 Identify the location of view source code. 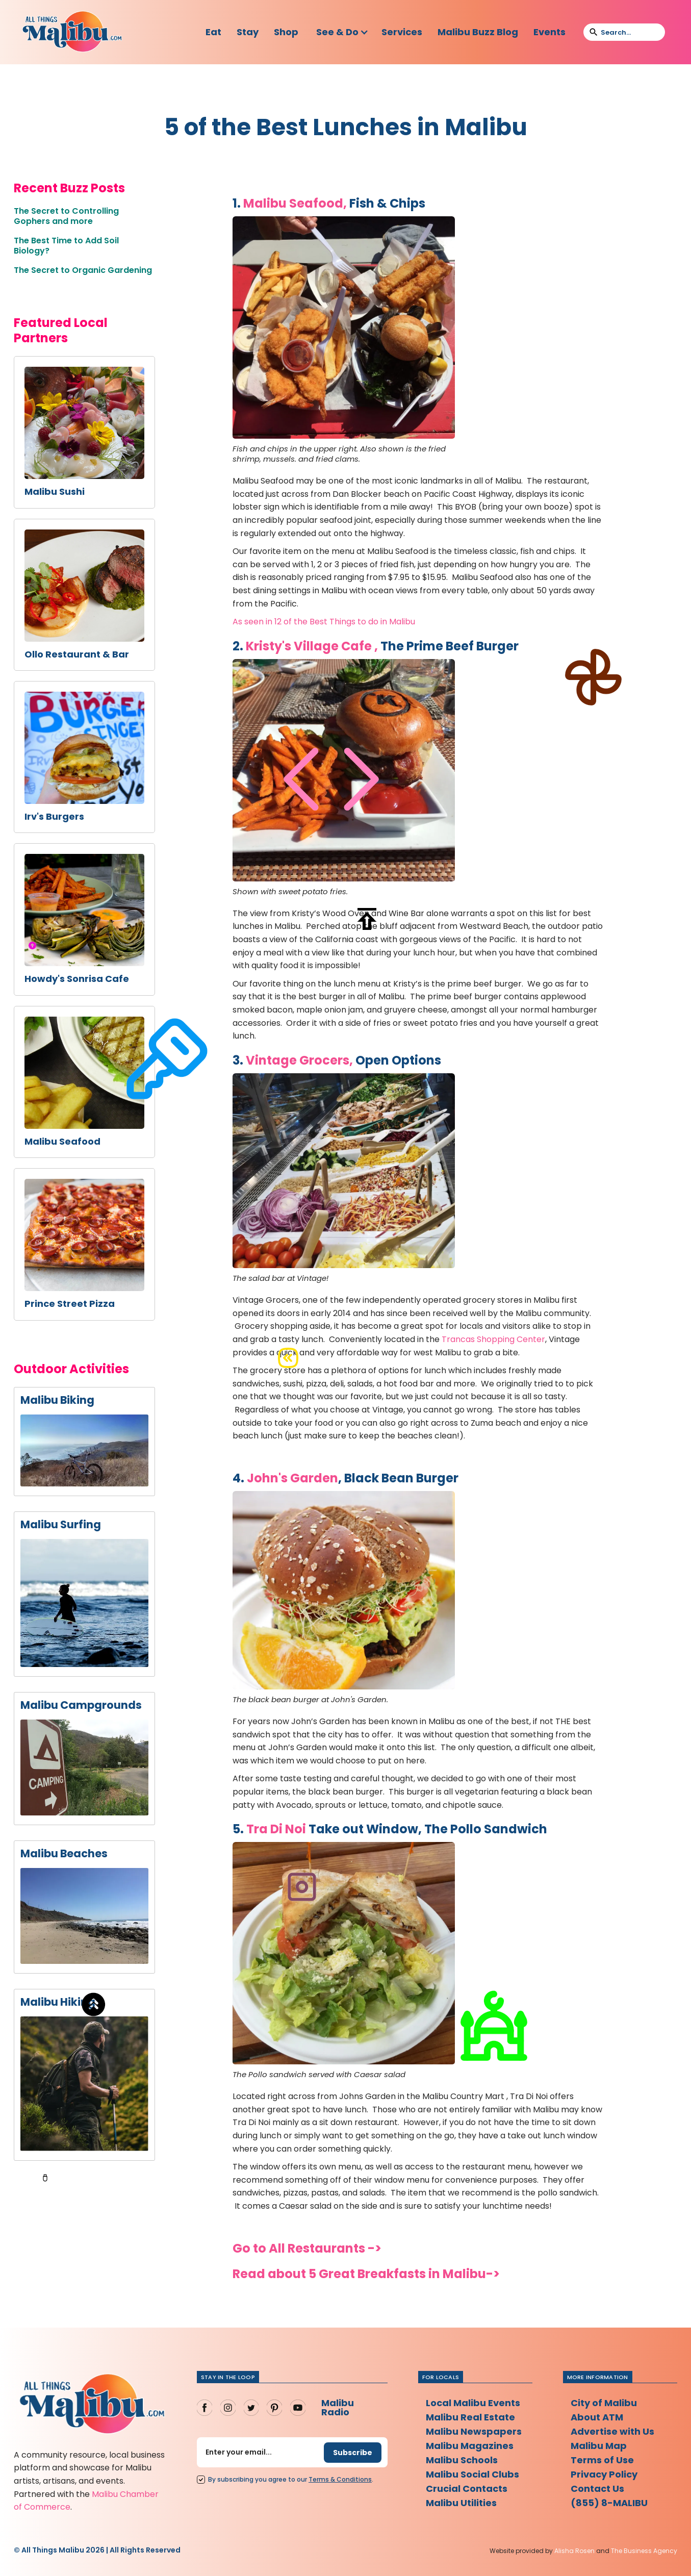
(331, 779).